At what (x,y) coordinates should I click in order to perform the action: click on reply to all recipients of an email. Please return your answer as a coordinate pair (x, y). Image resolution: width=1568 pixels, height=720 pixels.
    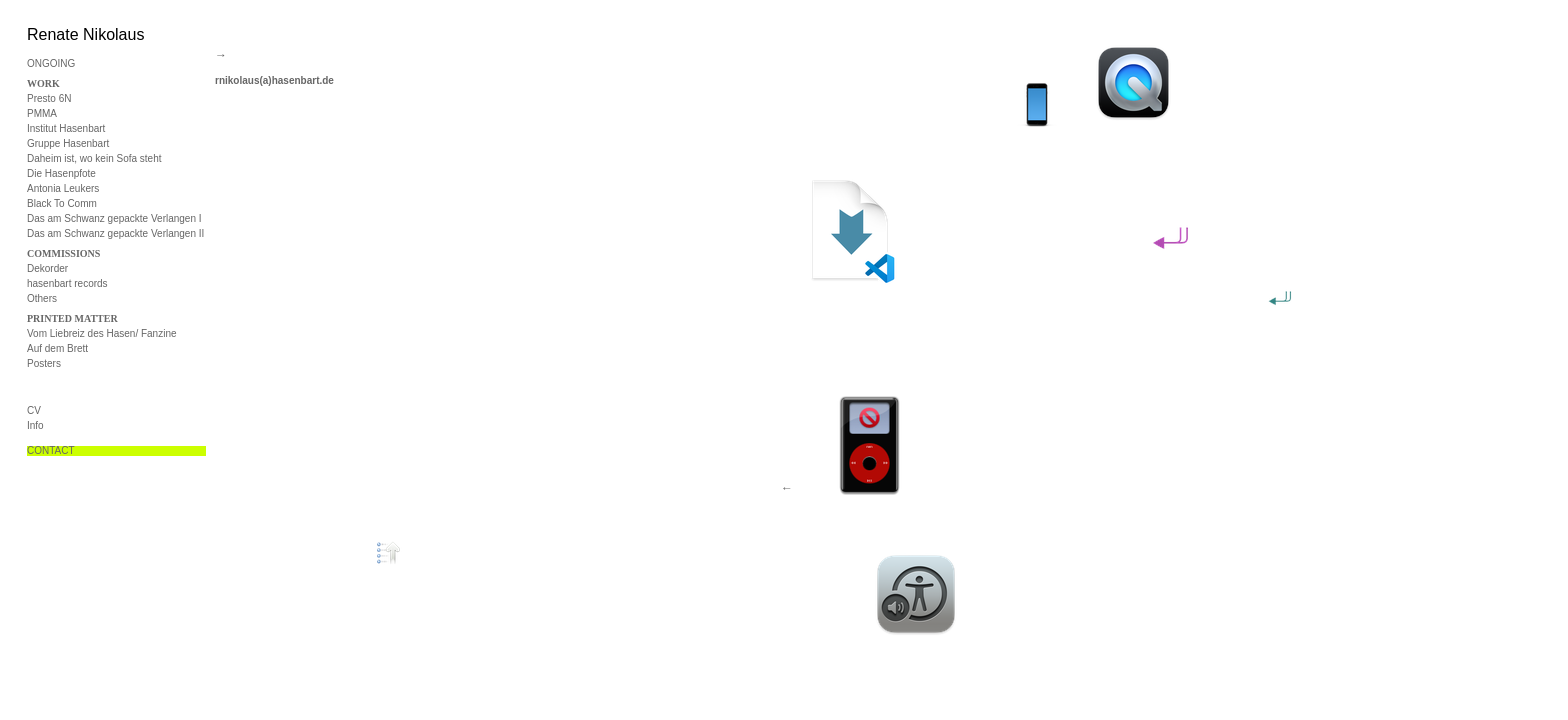
    Looking at the image, I should click on (1170, 238).